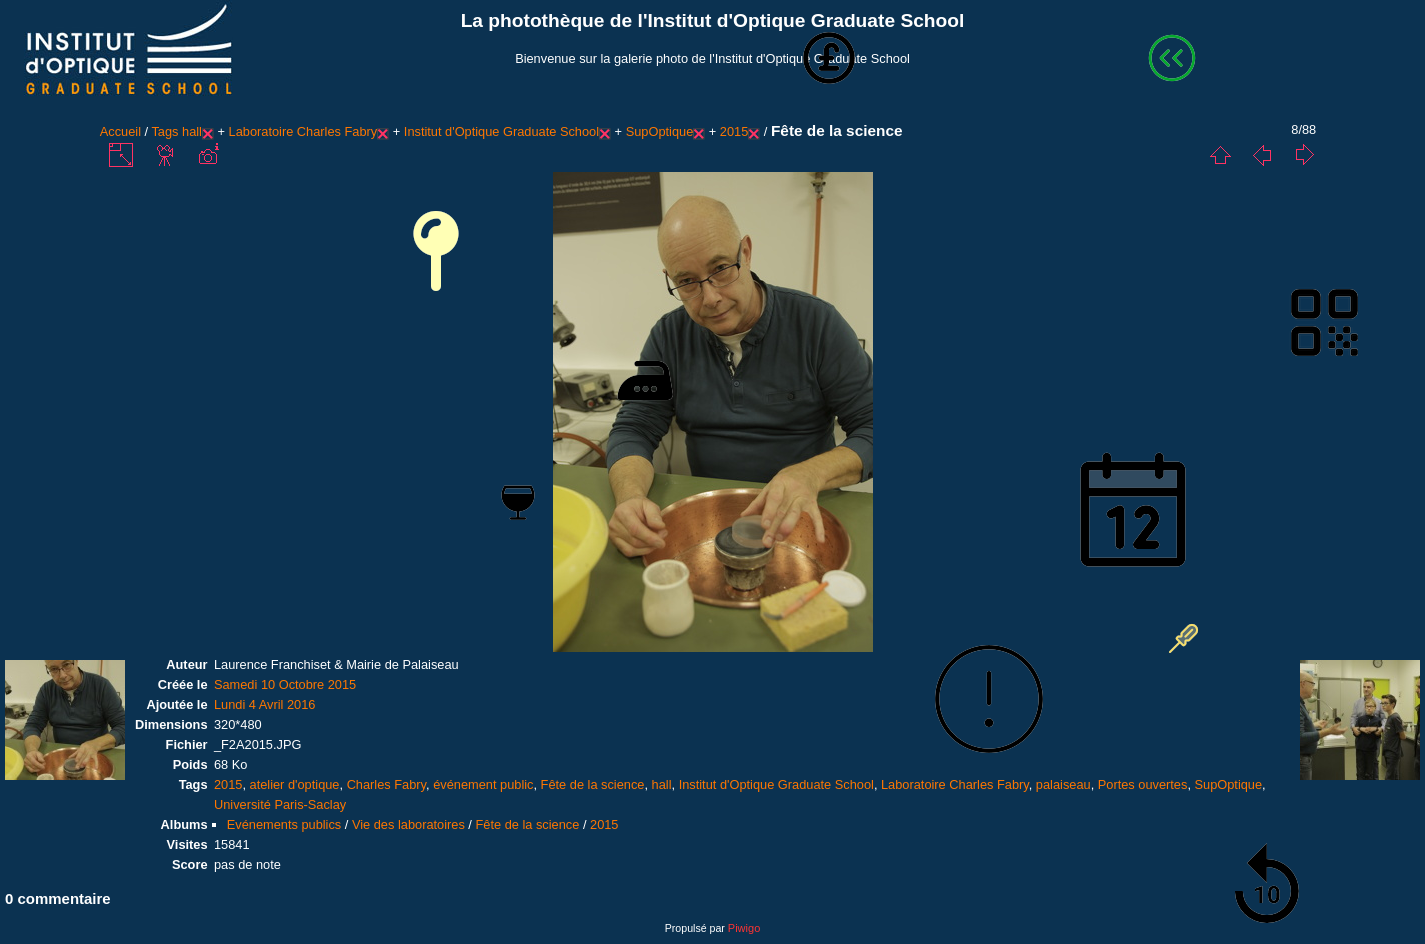 The width and height of the screenshot is (1425, 944). What do you see at coordinates (1324, 322) in the screenshot?
I see `scan or generate a QR code` at bounding box center [1324, 322].